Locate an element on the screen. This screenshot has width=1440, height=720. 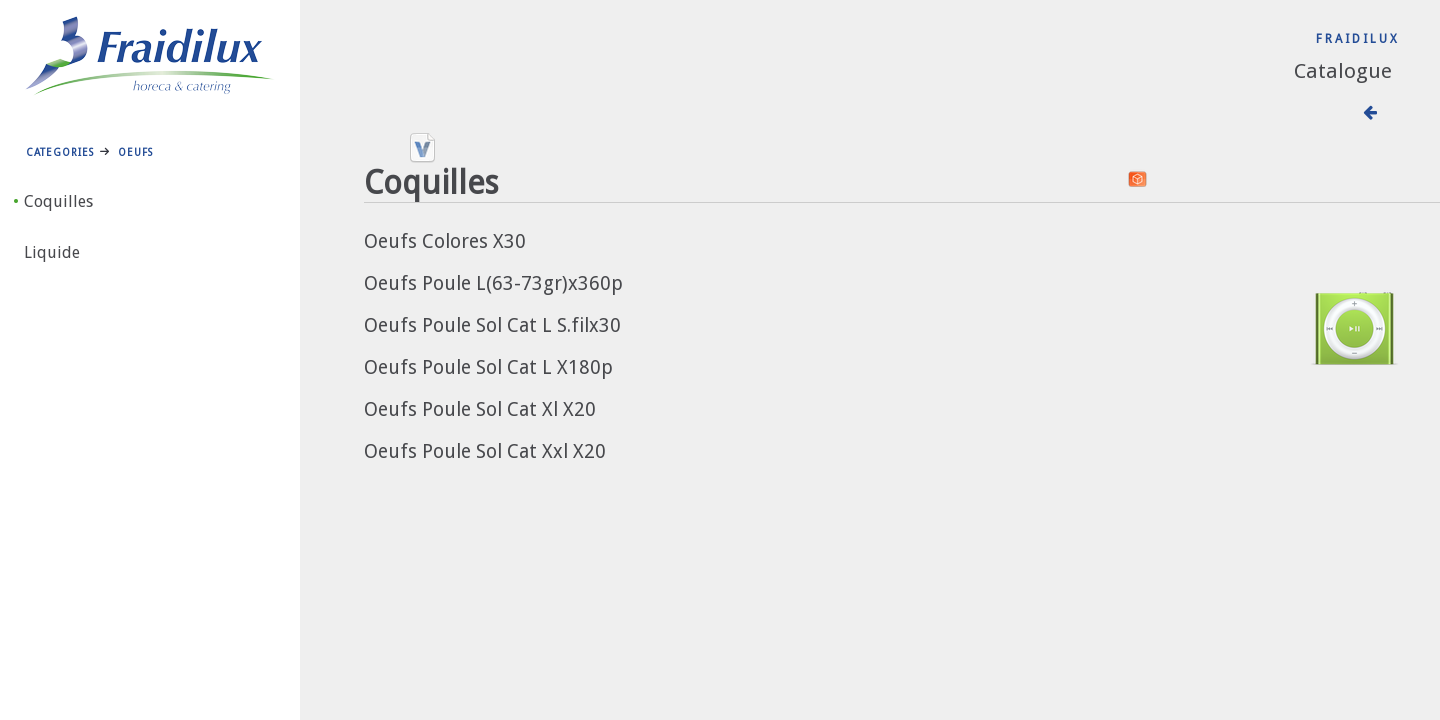
a v programming language source file is located at coordinates (422, 147).